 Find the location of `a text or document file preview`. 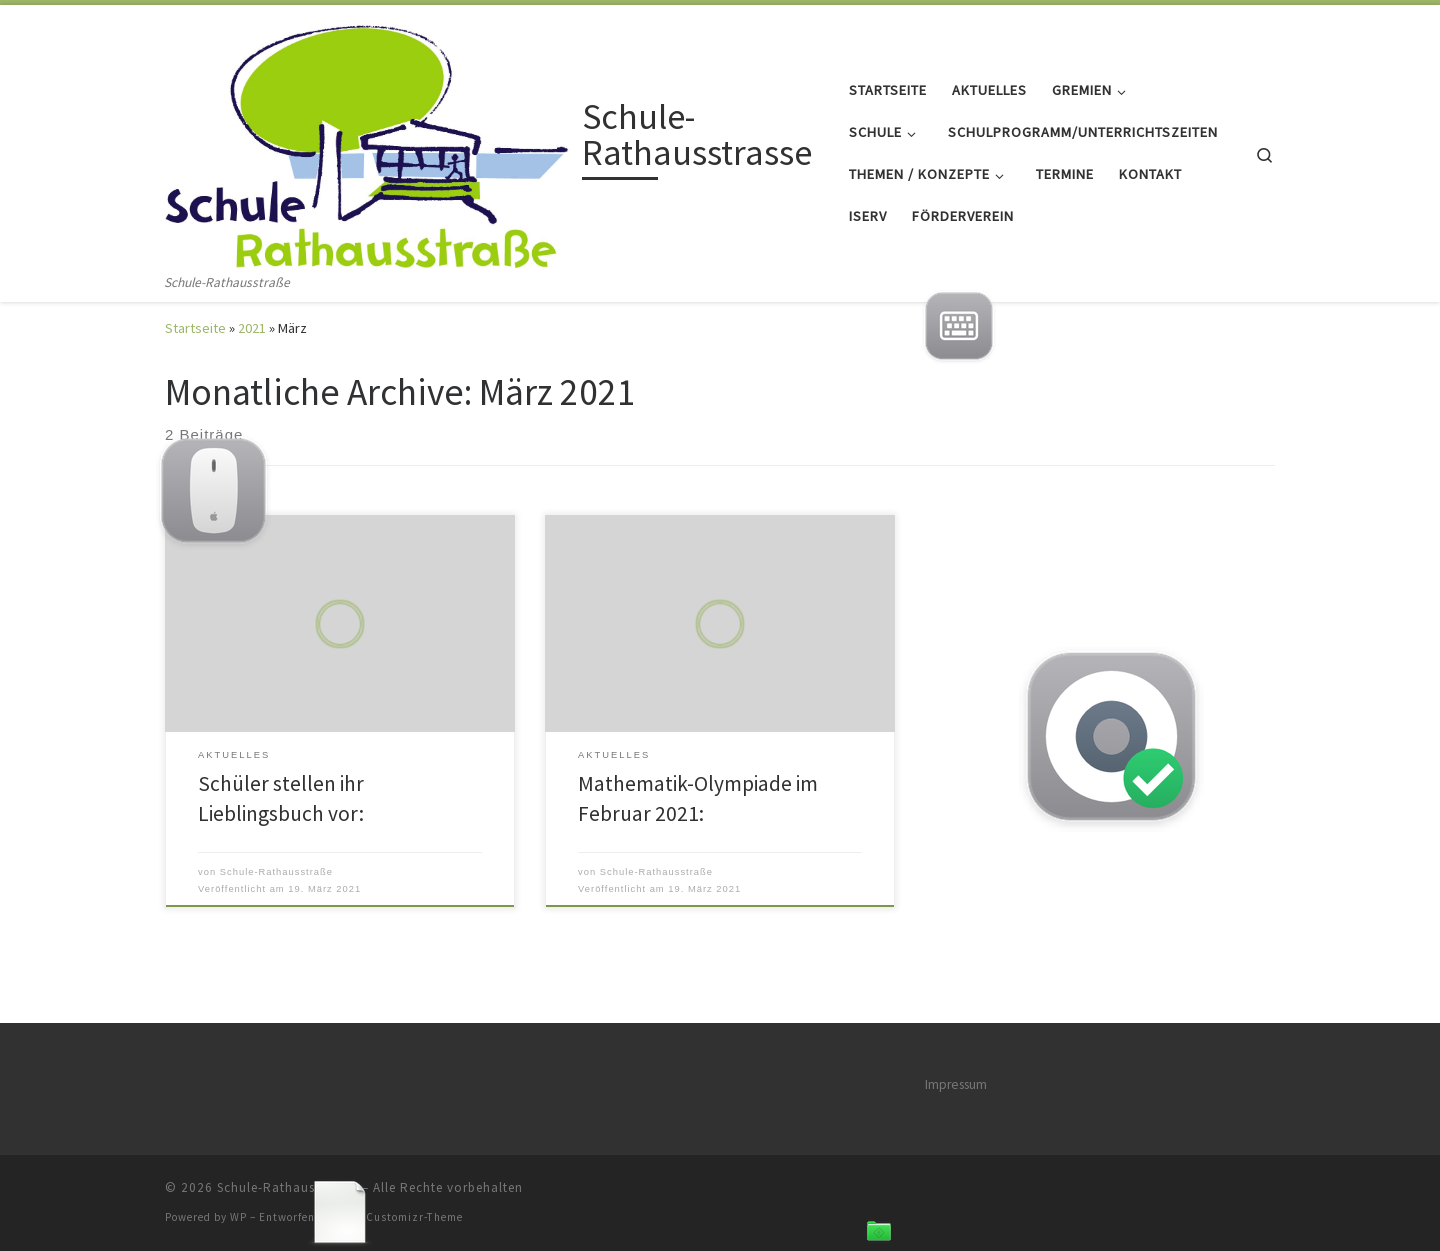

a text or document file preview is located at coordinates (341, 1212).